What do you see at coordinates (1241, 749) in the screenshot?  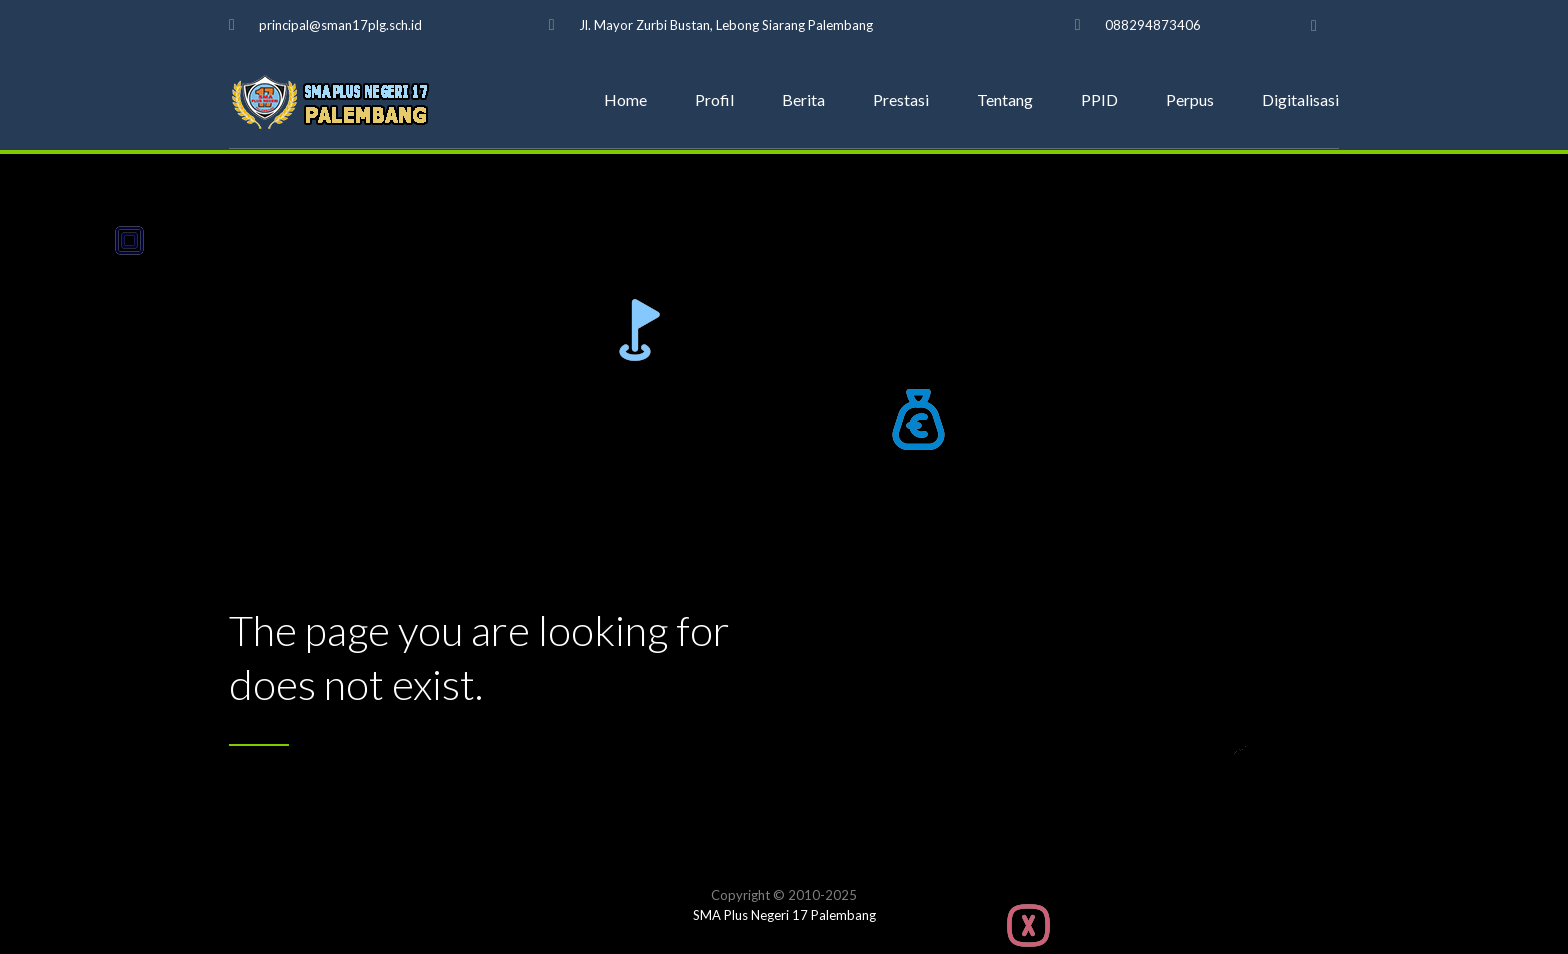 I see `view trending or popular content` at bounding box center [1241, 749].